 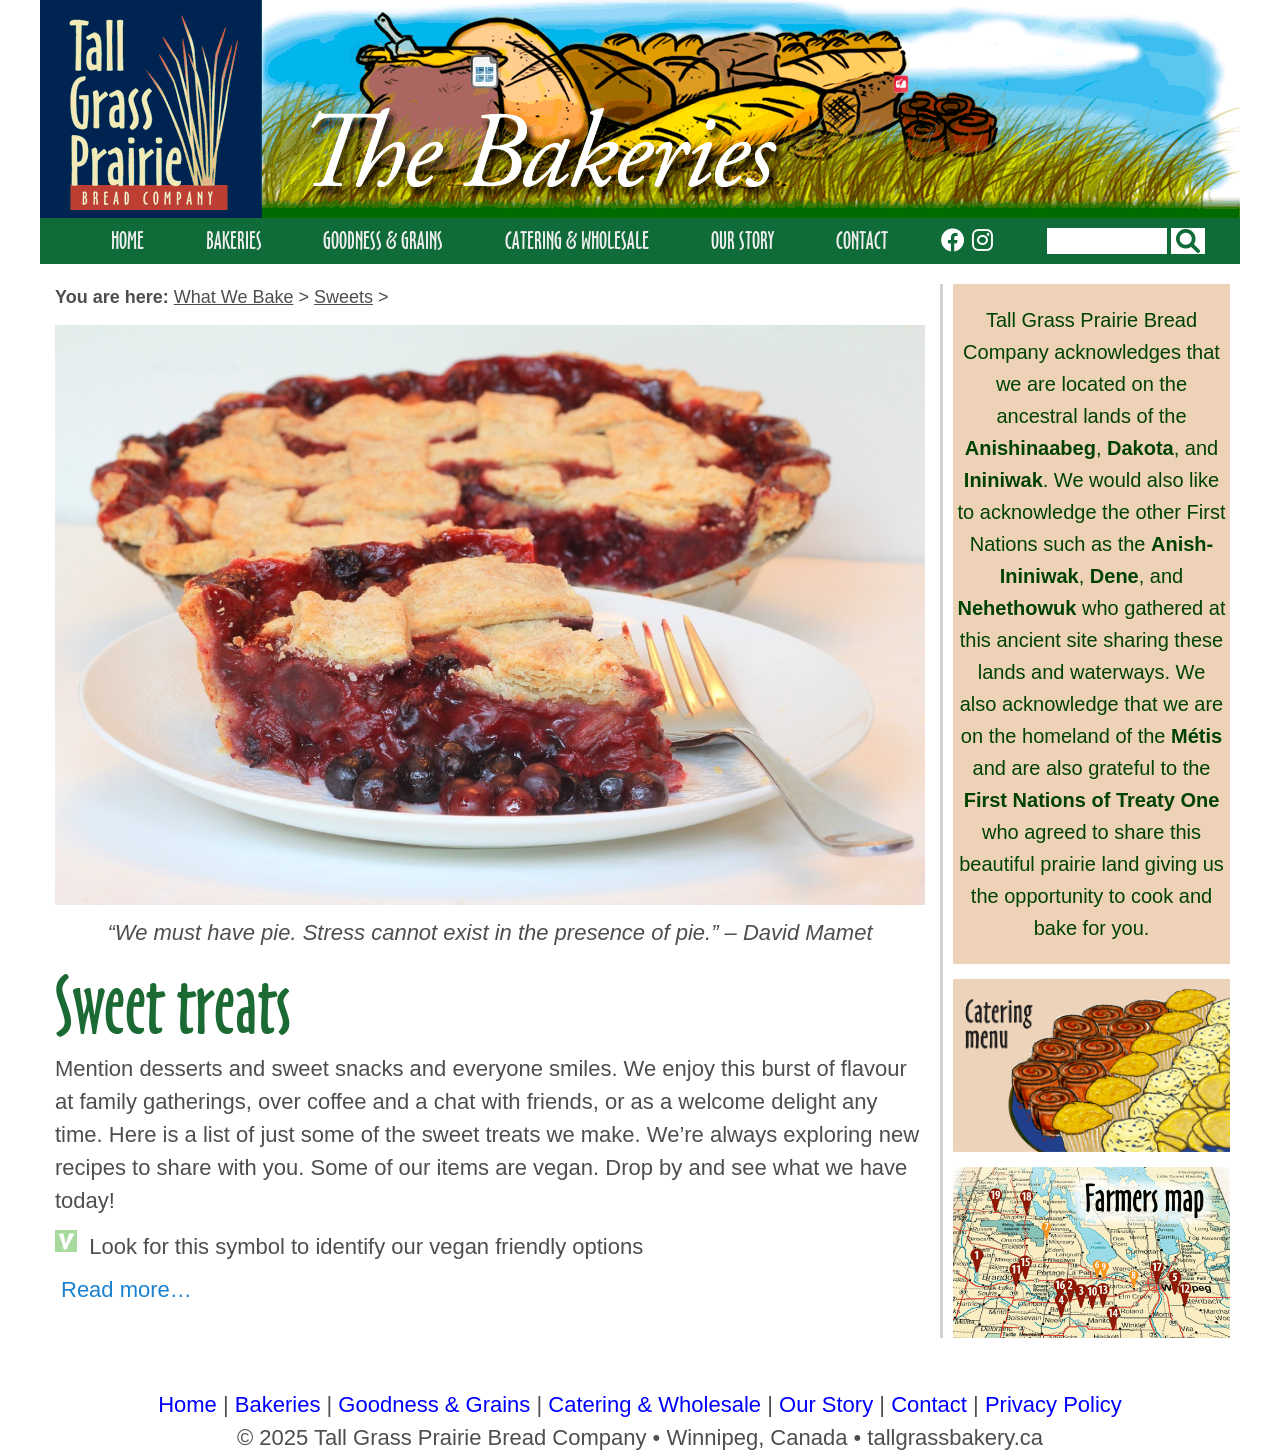 What do you see at coordinates (901, 84) in the screenshot?
I see `an eps vector file type indicator` at bounding box center [901, 84].